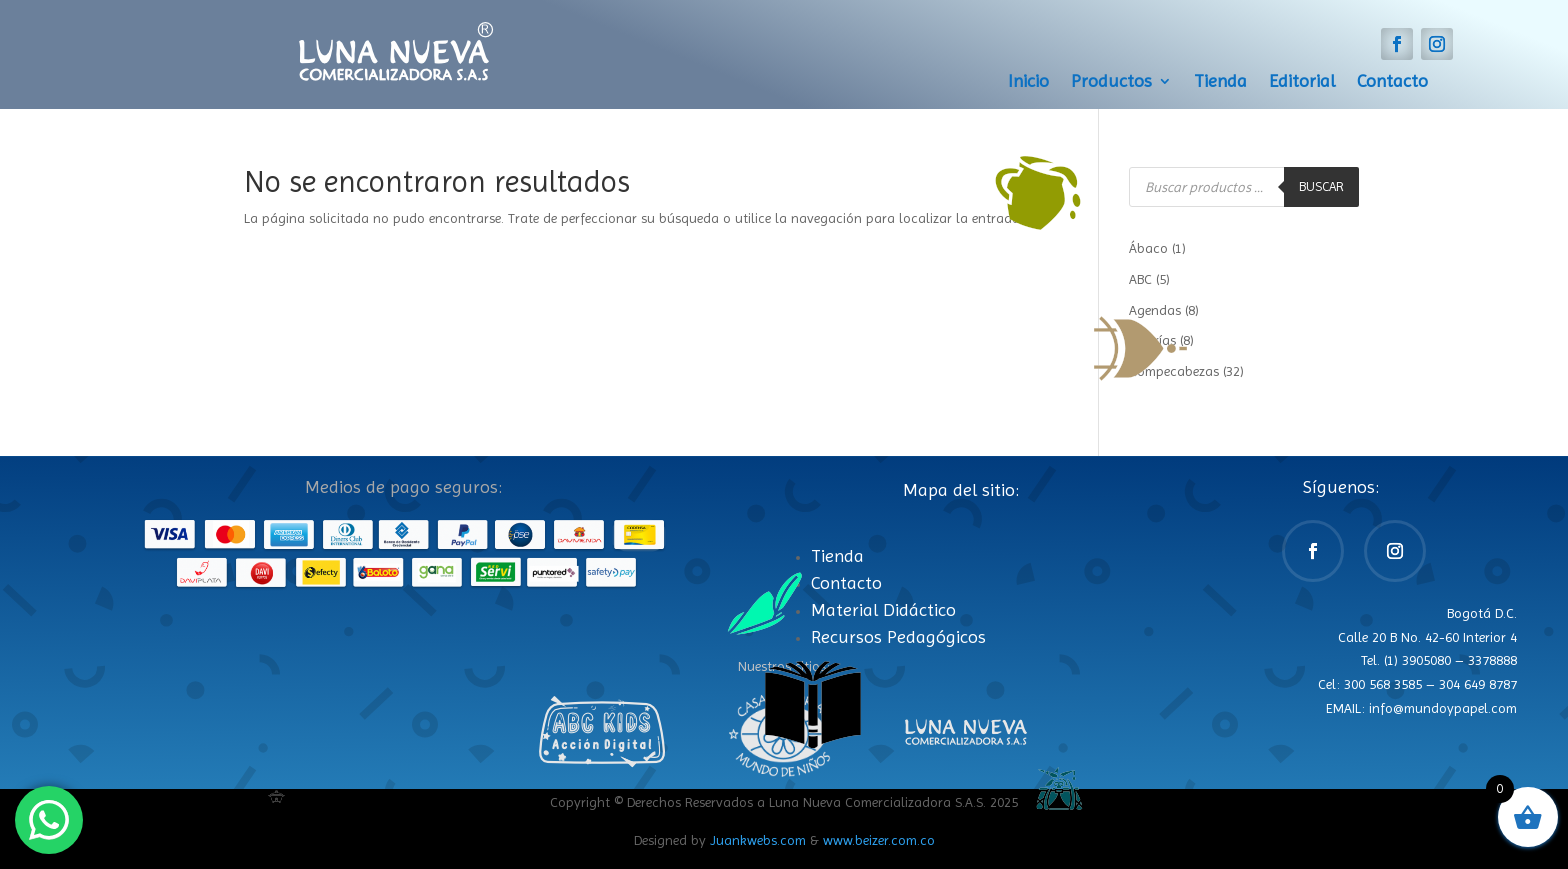  What do you see at coordinates (813, 707) in the screenshot?
I see `open a book or reading material` at bounding box center [813, 707].